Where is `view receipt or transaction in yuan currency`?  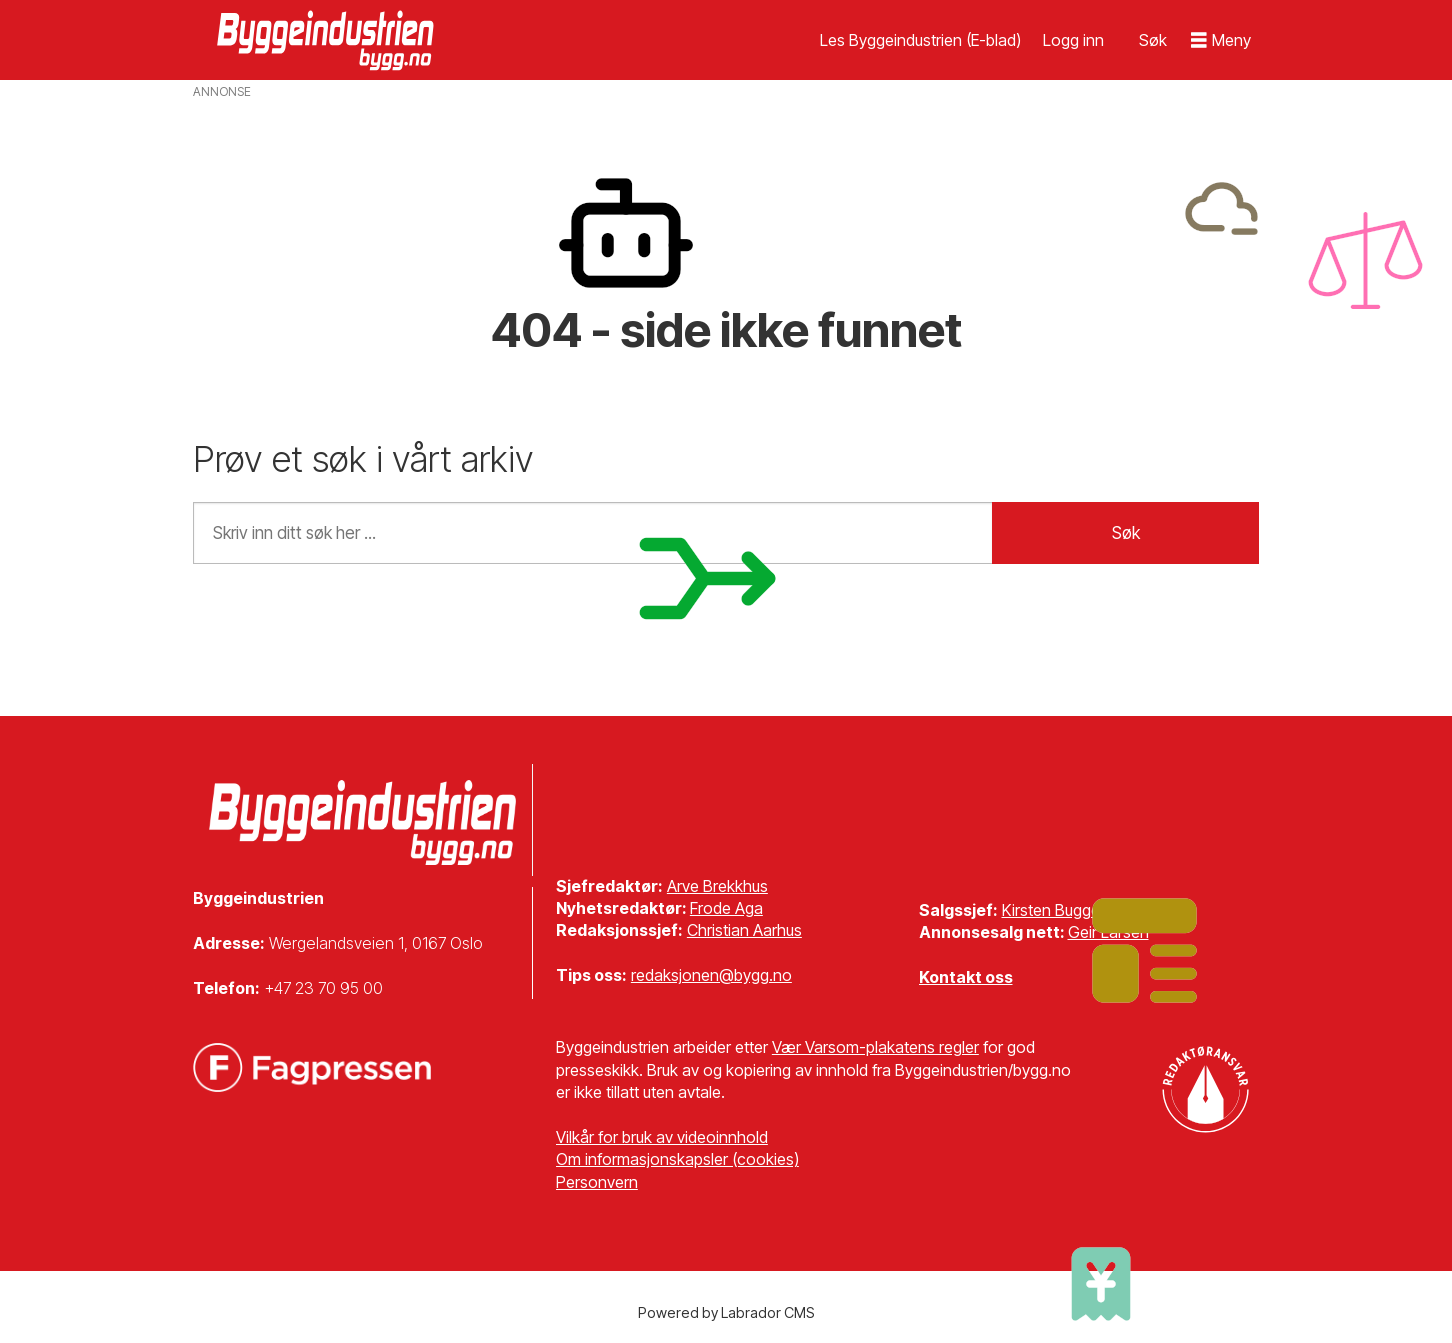
view receipt or transaction in yuan currency is located at coordinates (1101, 1284).